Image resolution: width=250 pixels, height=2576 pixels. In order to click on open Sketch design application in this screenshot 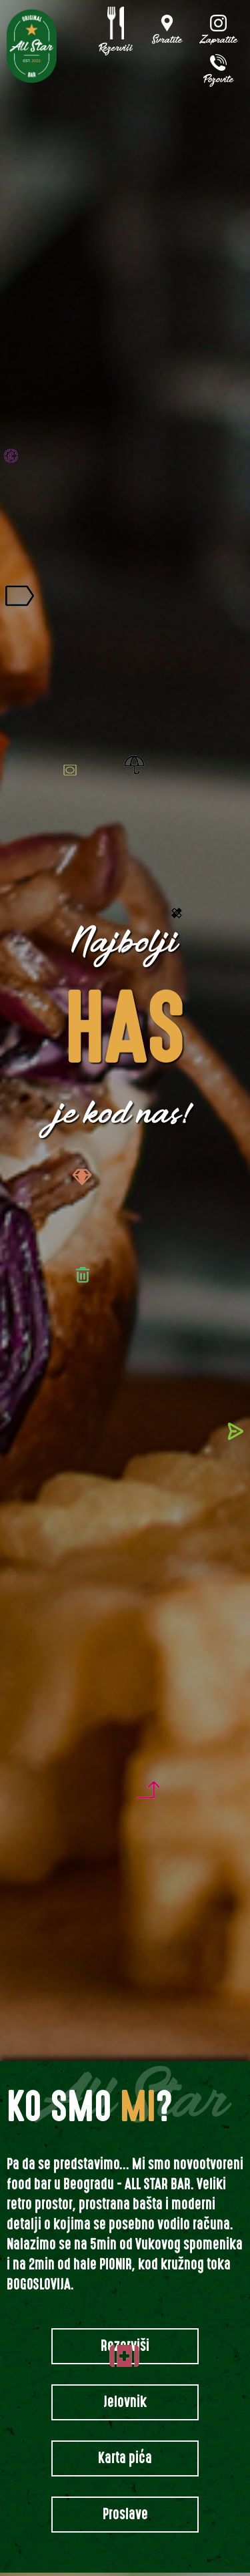, I will do `click(82, 1177)`.